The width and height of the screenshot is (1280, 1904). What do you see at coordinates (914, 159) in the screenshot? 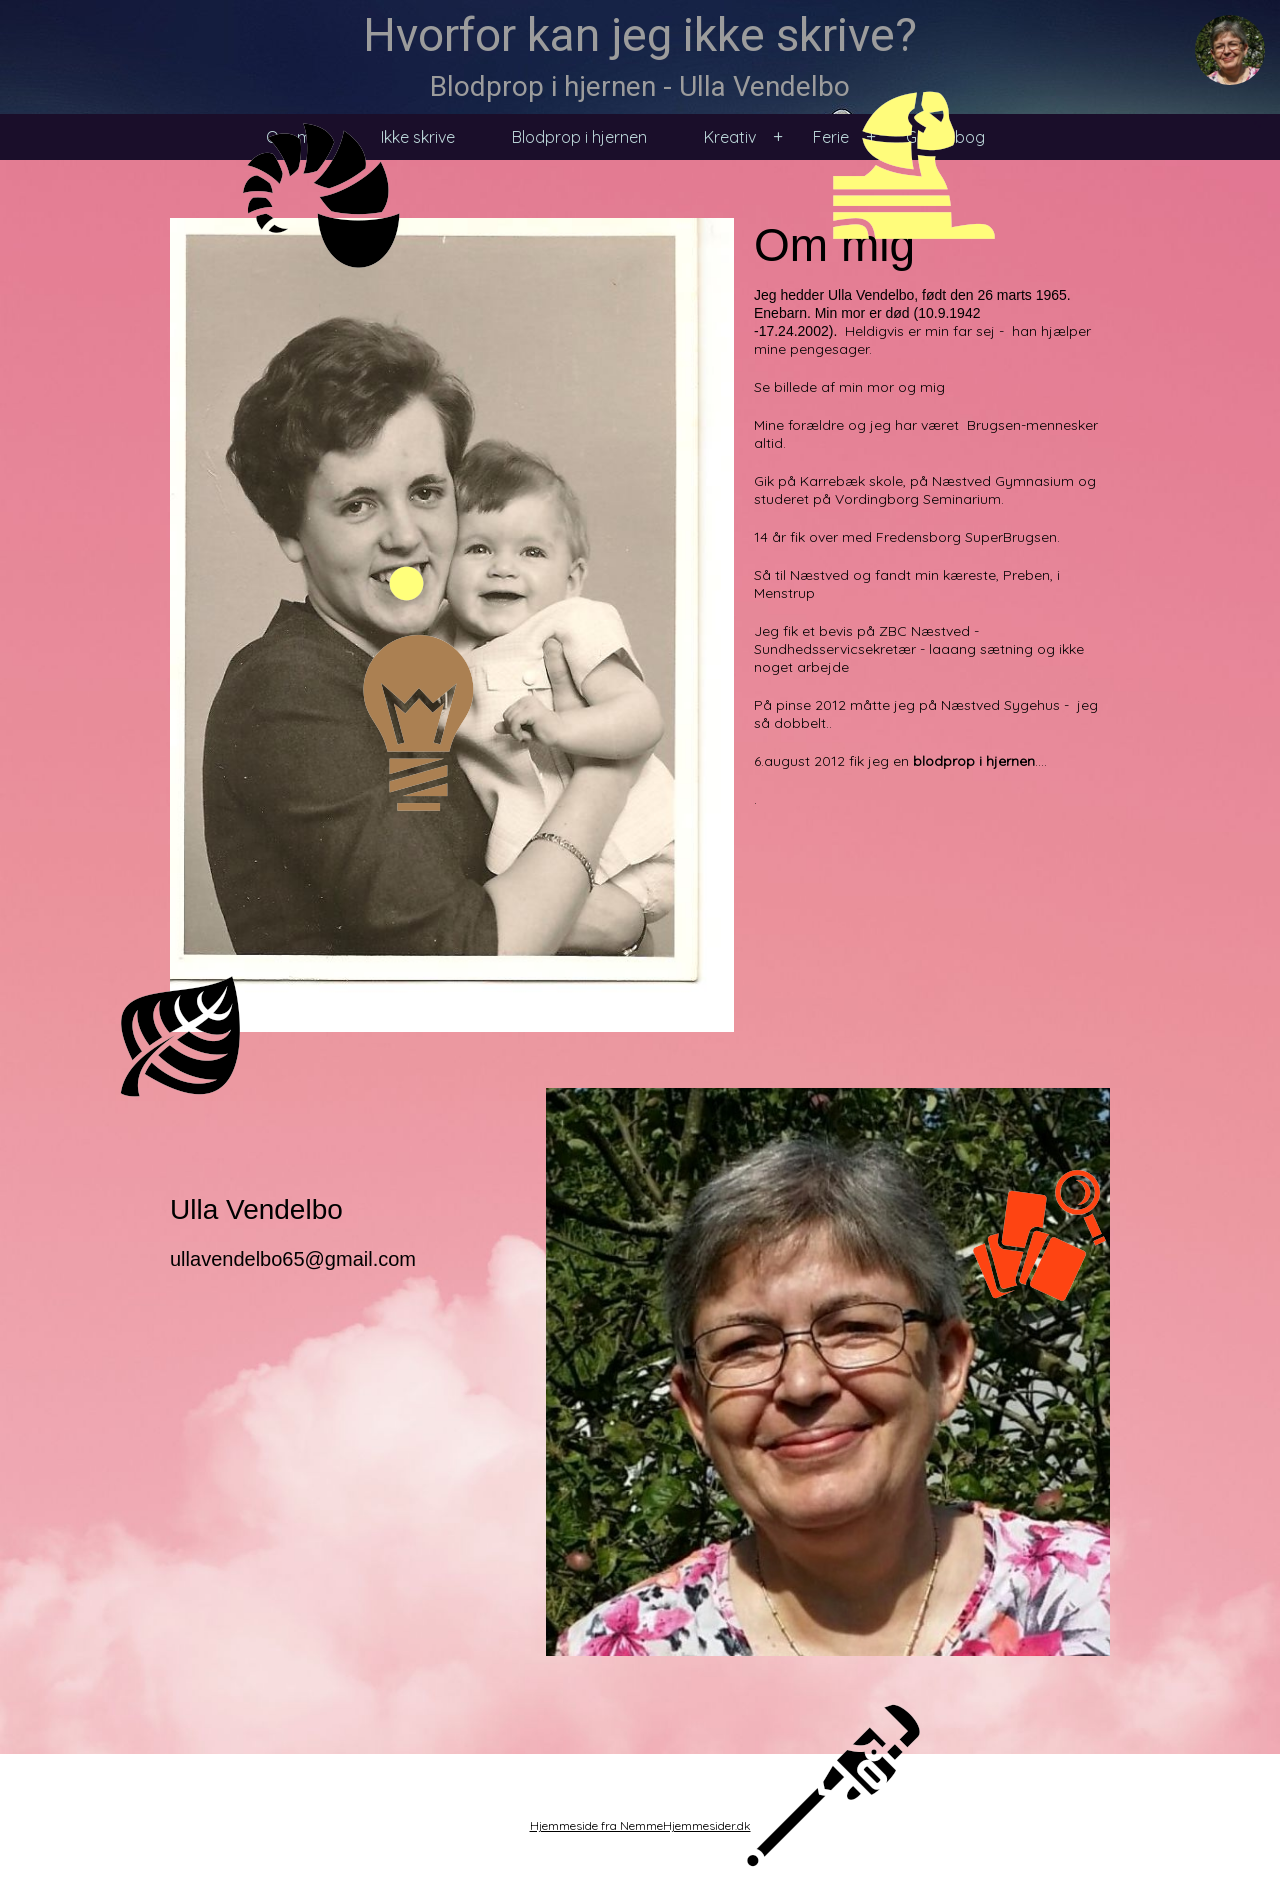
I see `explore ancient Egypt themed content` at bounding box center [914, 159].